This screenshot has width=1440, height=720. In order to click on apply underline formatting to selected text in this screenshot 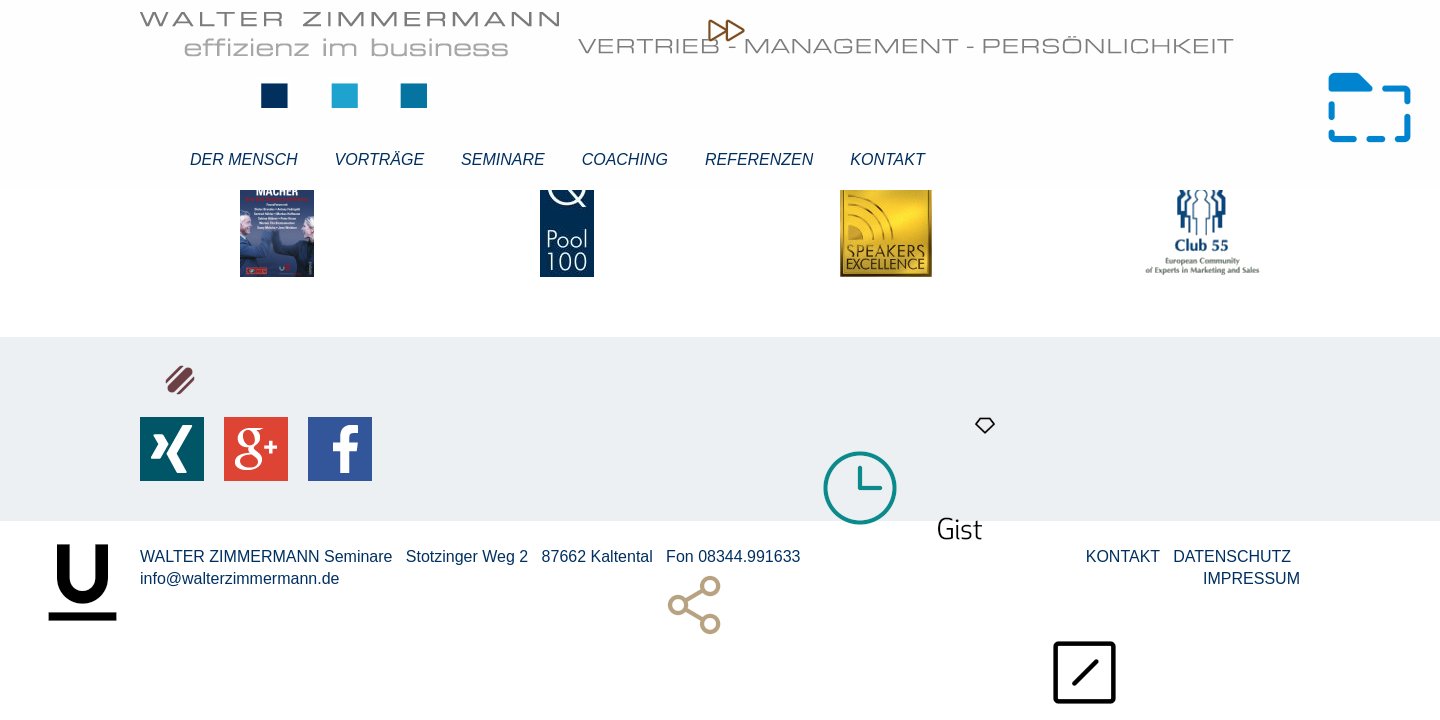, I will do `click(82, 582)`.